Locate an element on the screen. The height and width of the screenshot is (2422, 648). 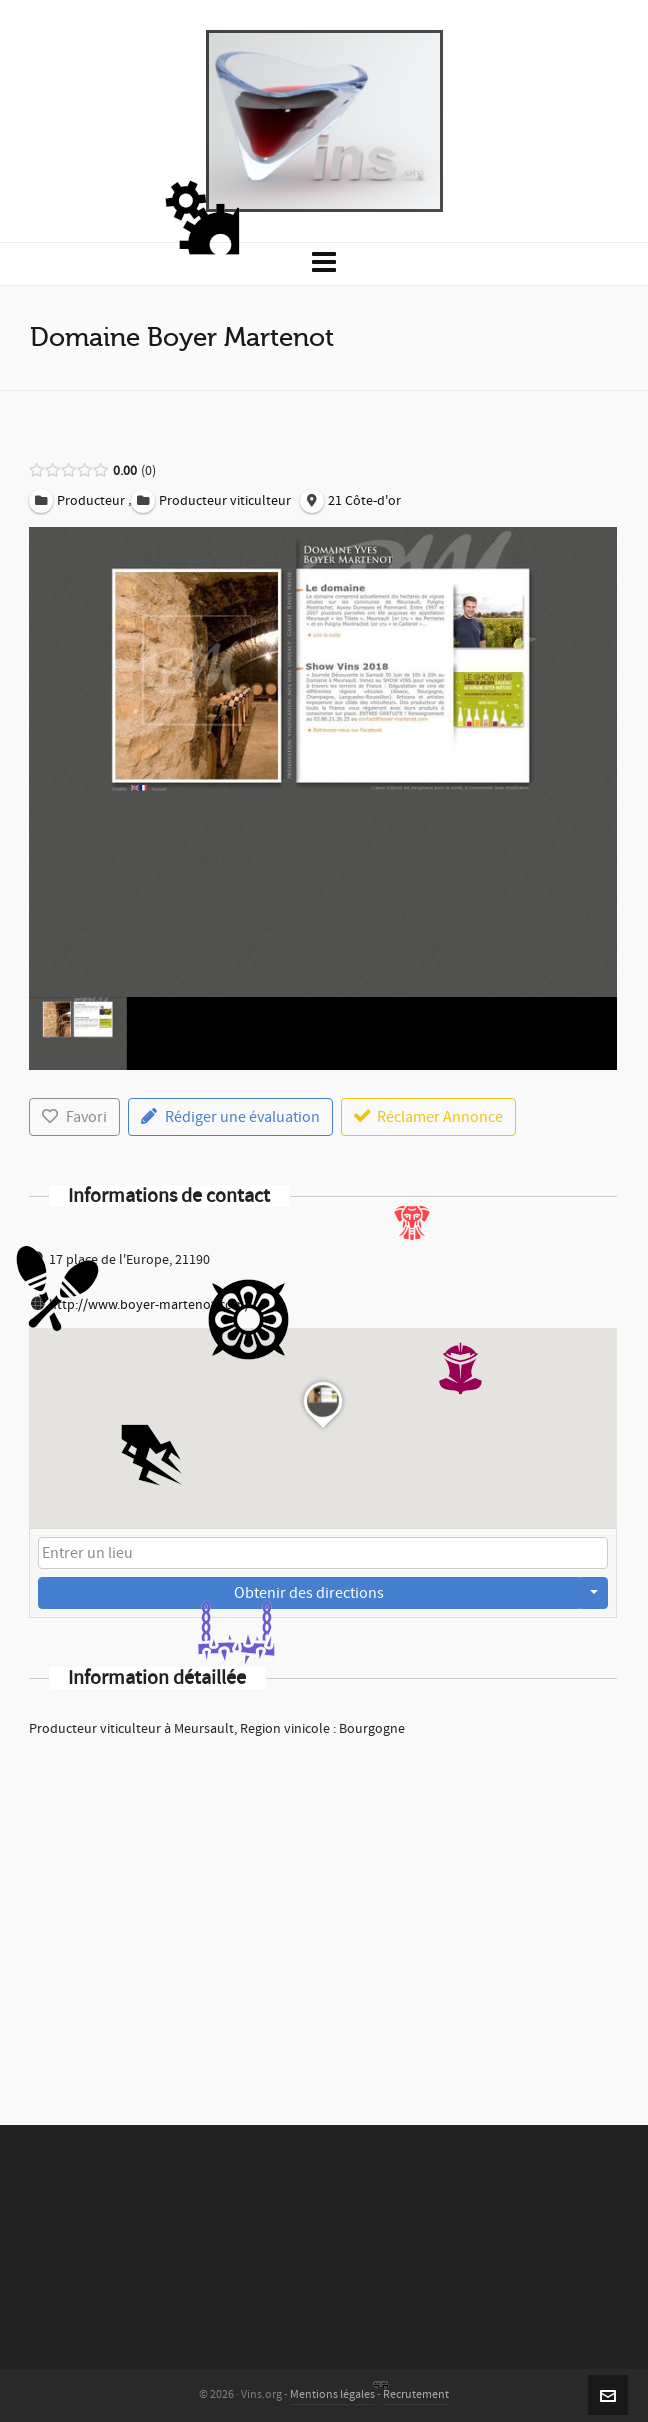
decorative floral game emblem or badge is located at coordinates (248, 1319).